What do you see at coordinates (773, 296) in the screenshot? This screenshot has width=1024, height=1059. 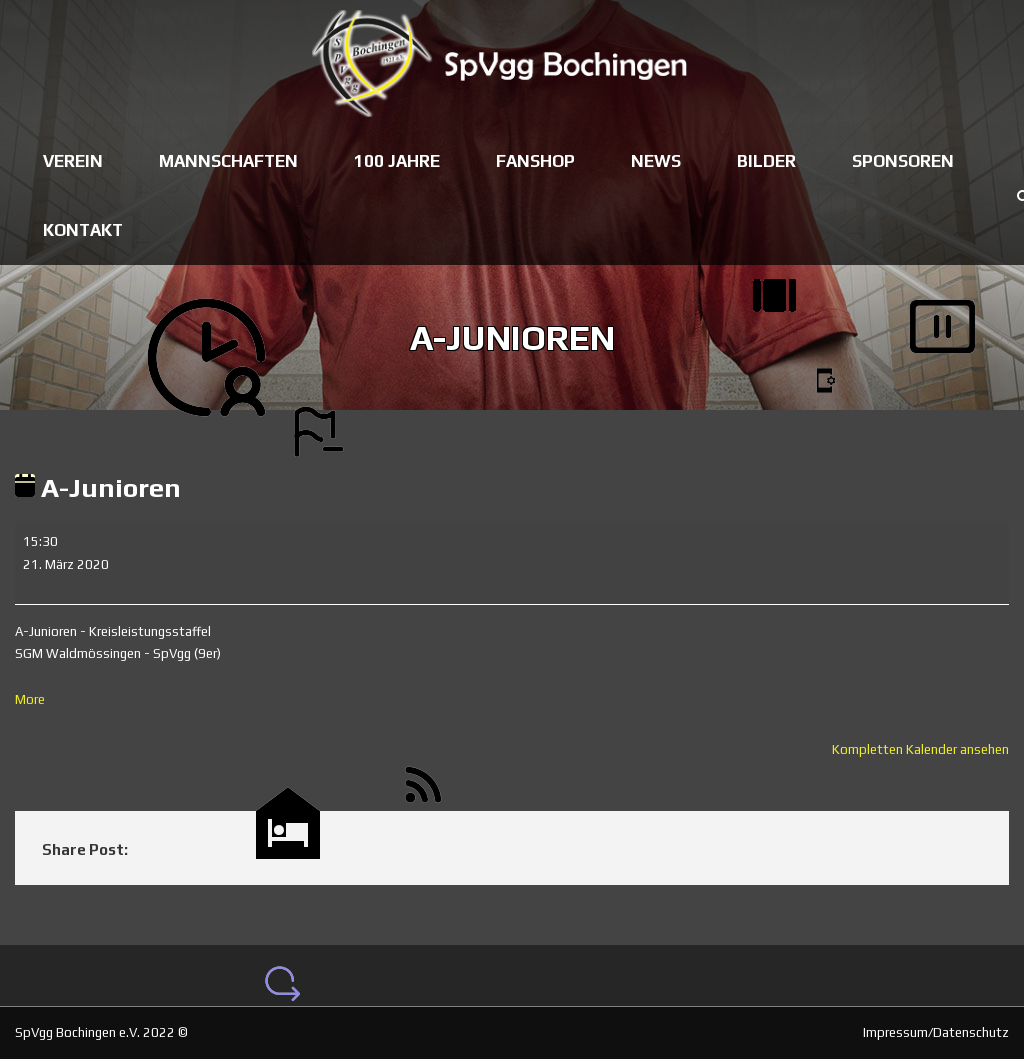 I see `switch to array or column view layout` at bounding box center [773, 296].